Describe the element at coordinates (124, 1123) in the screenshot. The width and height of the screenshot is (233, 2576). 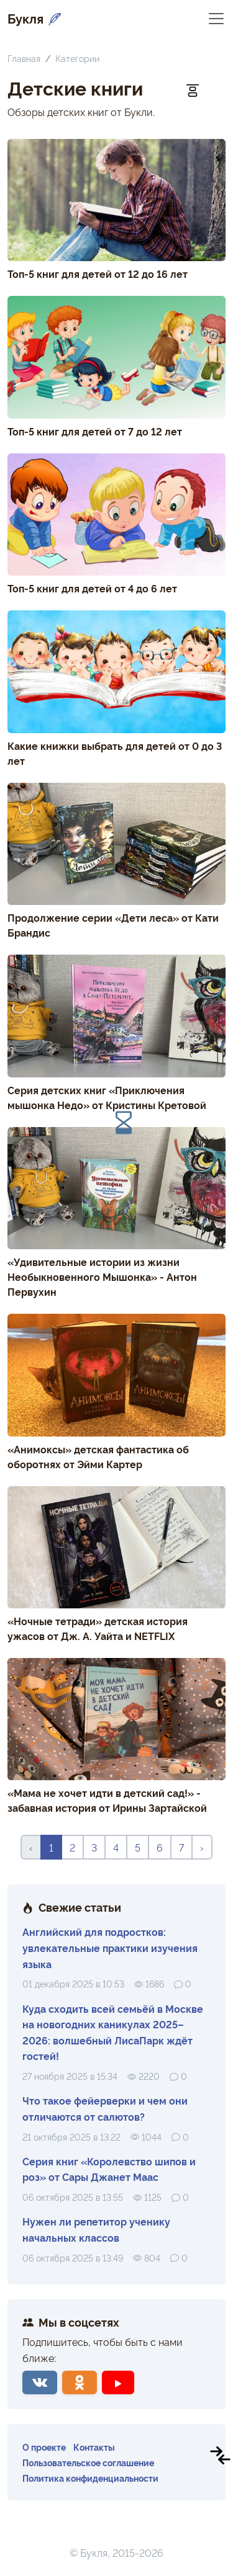
I see `indicates time is running low` at that location.